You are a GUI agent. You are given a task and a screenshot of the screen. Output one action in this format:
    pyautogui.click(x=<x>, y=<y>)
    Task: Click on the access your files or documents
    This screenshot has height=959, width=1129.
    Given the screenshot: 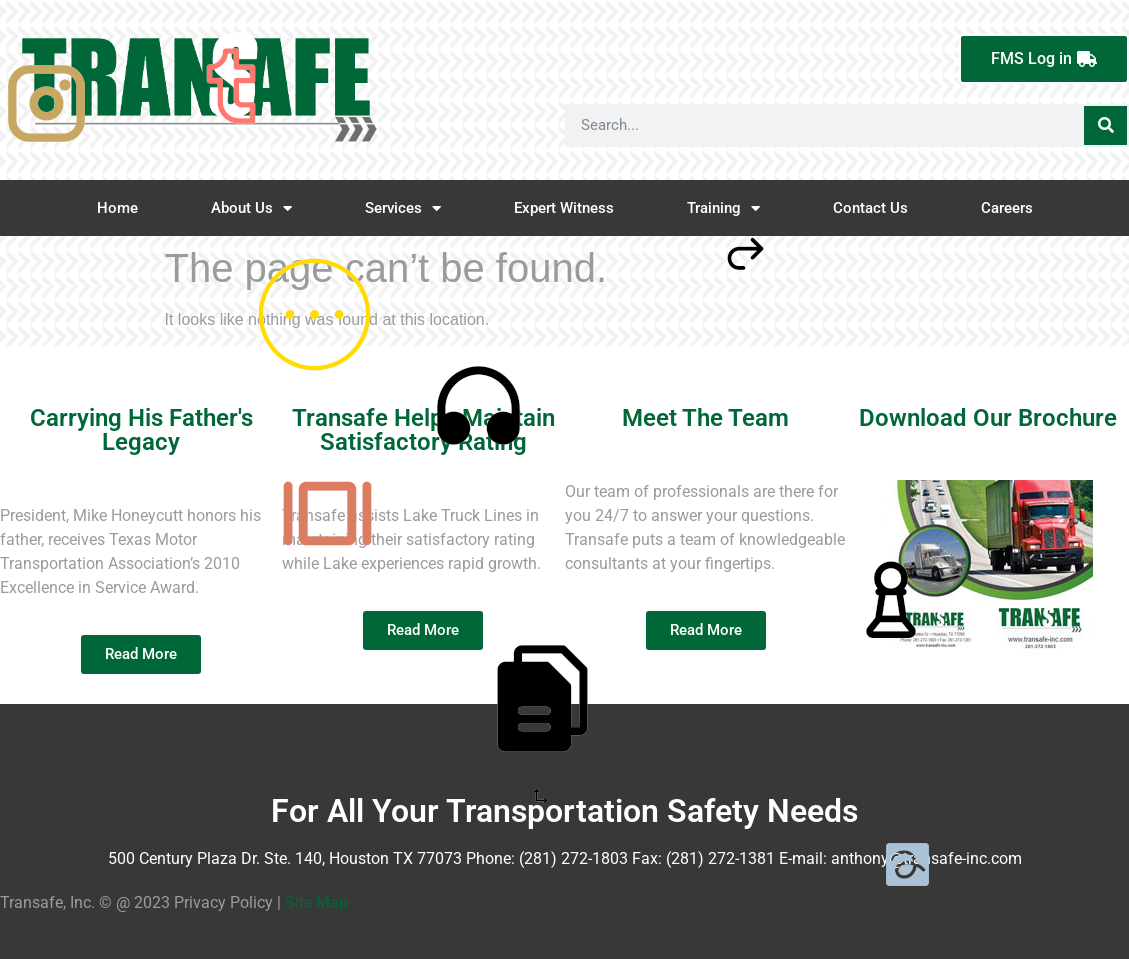 What is the action you would take?
    pyautogui.click(x=542, y=698)
    